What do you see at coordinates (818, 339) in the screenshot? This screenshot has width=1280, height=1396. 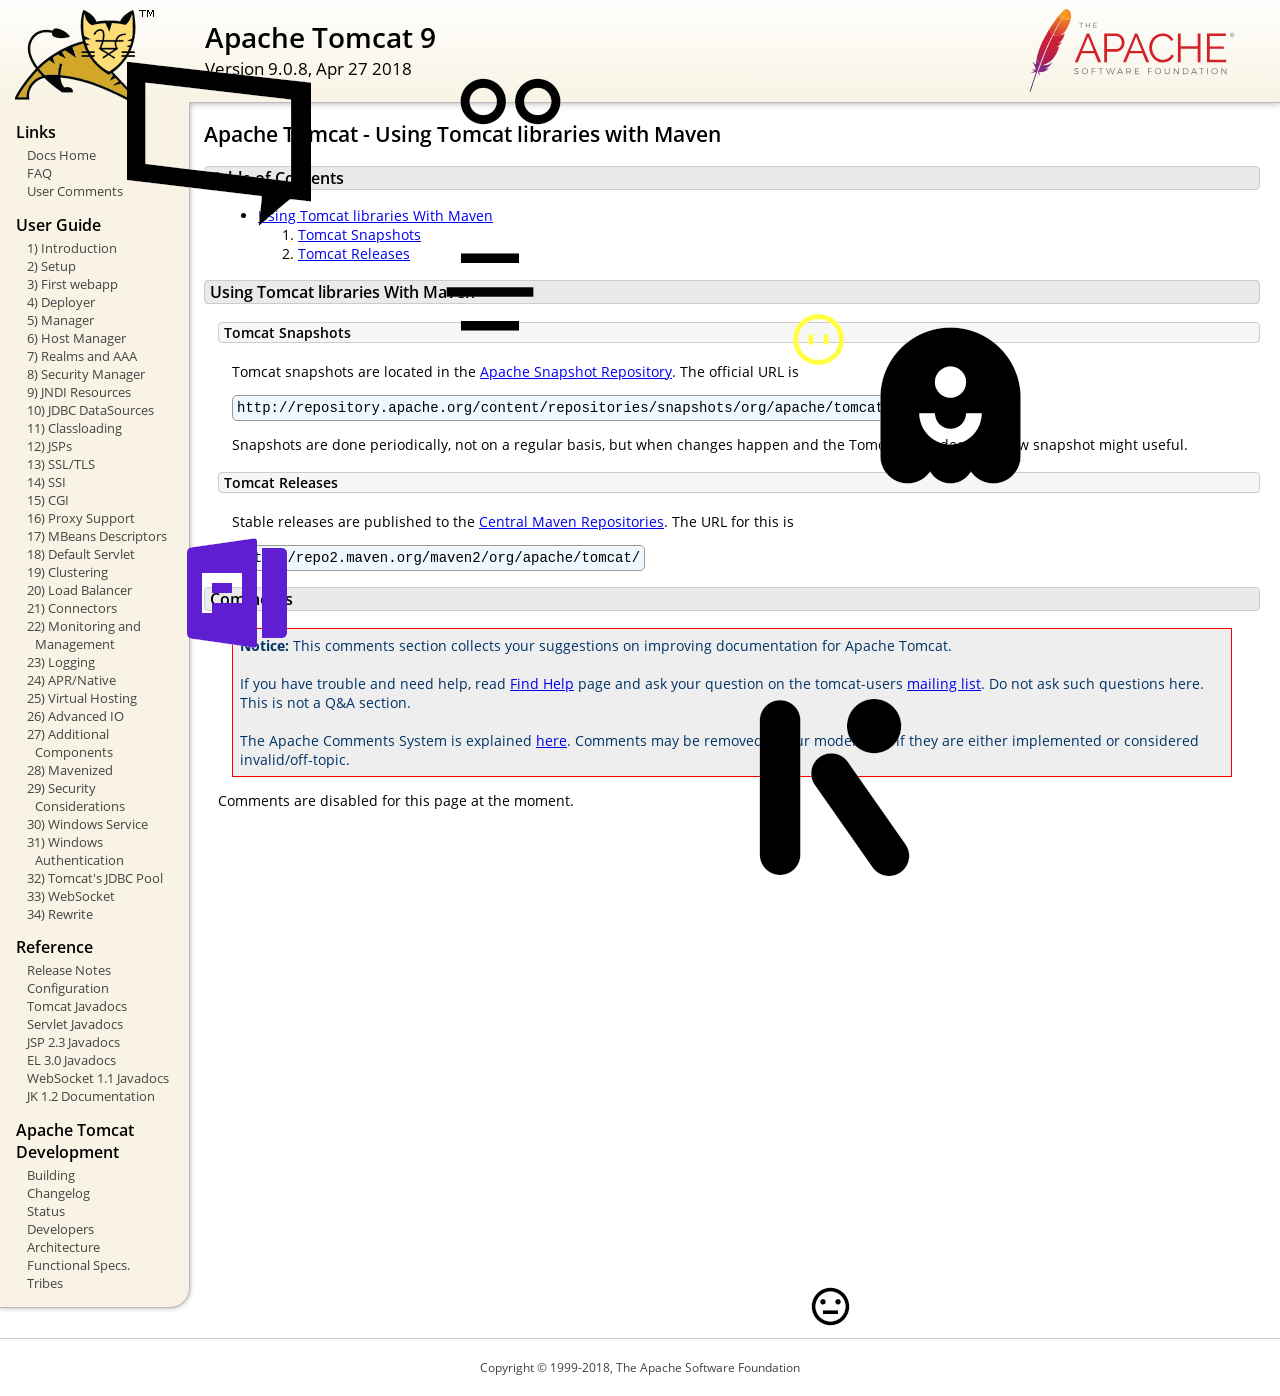 I see `indicates power outlet or electrical socket location` at bounding box center [818, 339].